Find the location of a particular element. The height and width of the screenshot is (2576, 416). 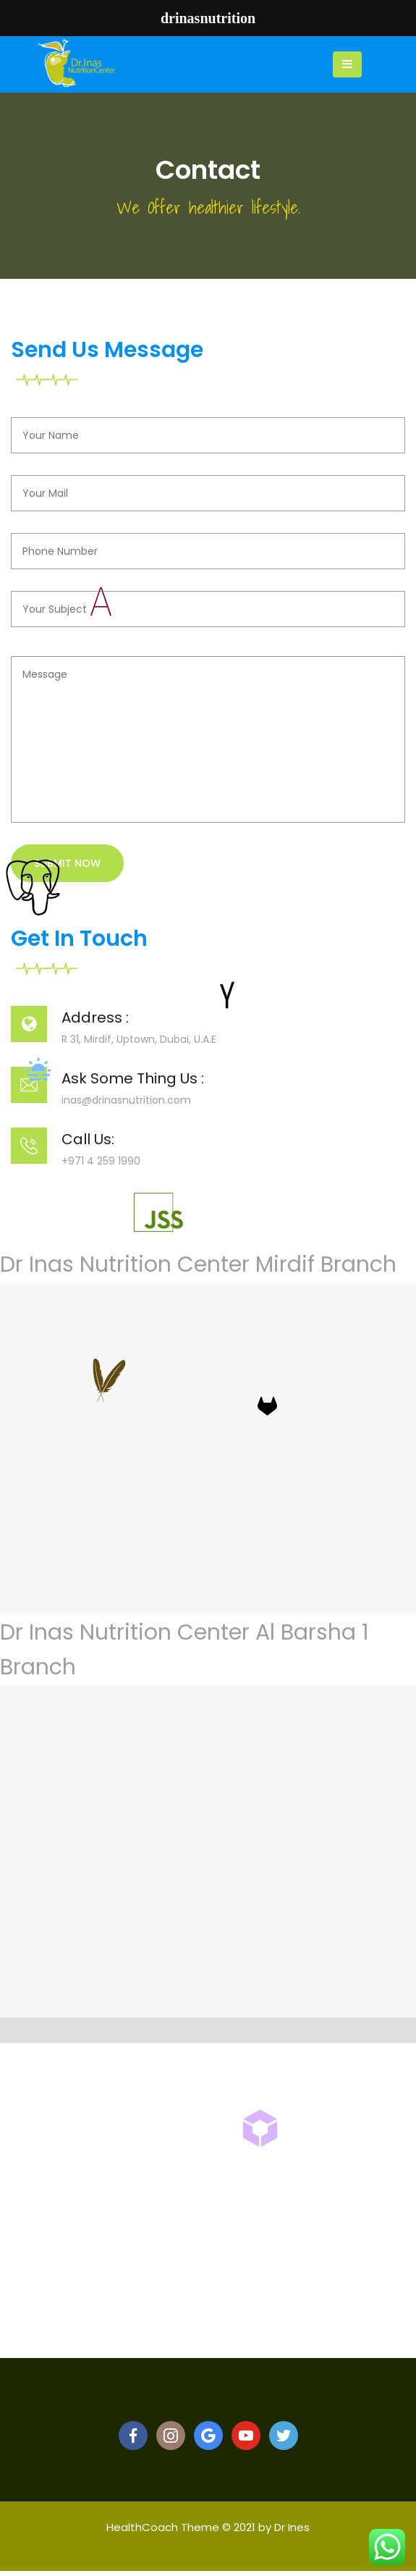

indicates hazy weather conditions is located at coordinates (38, 1070).